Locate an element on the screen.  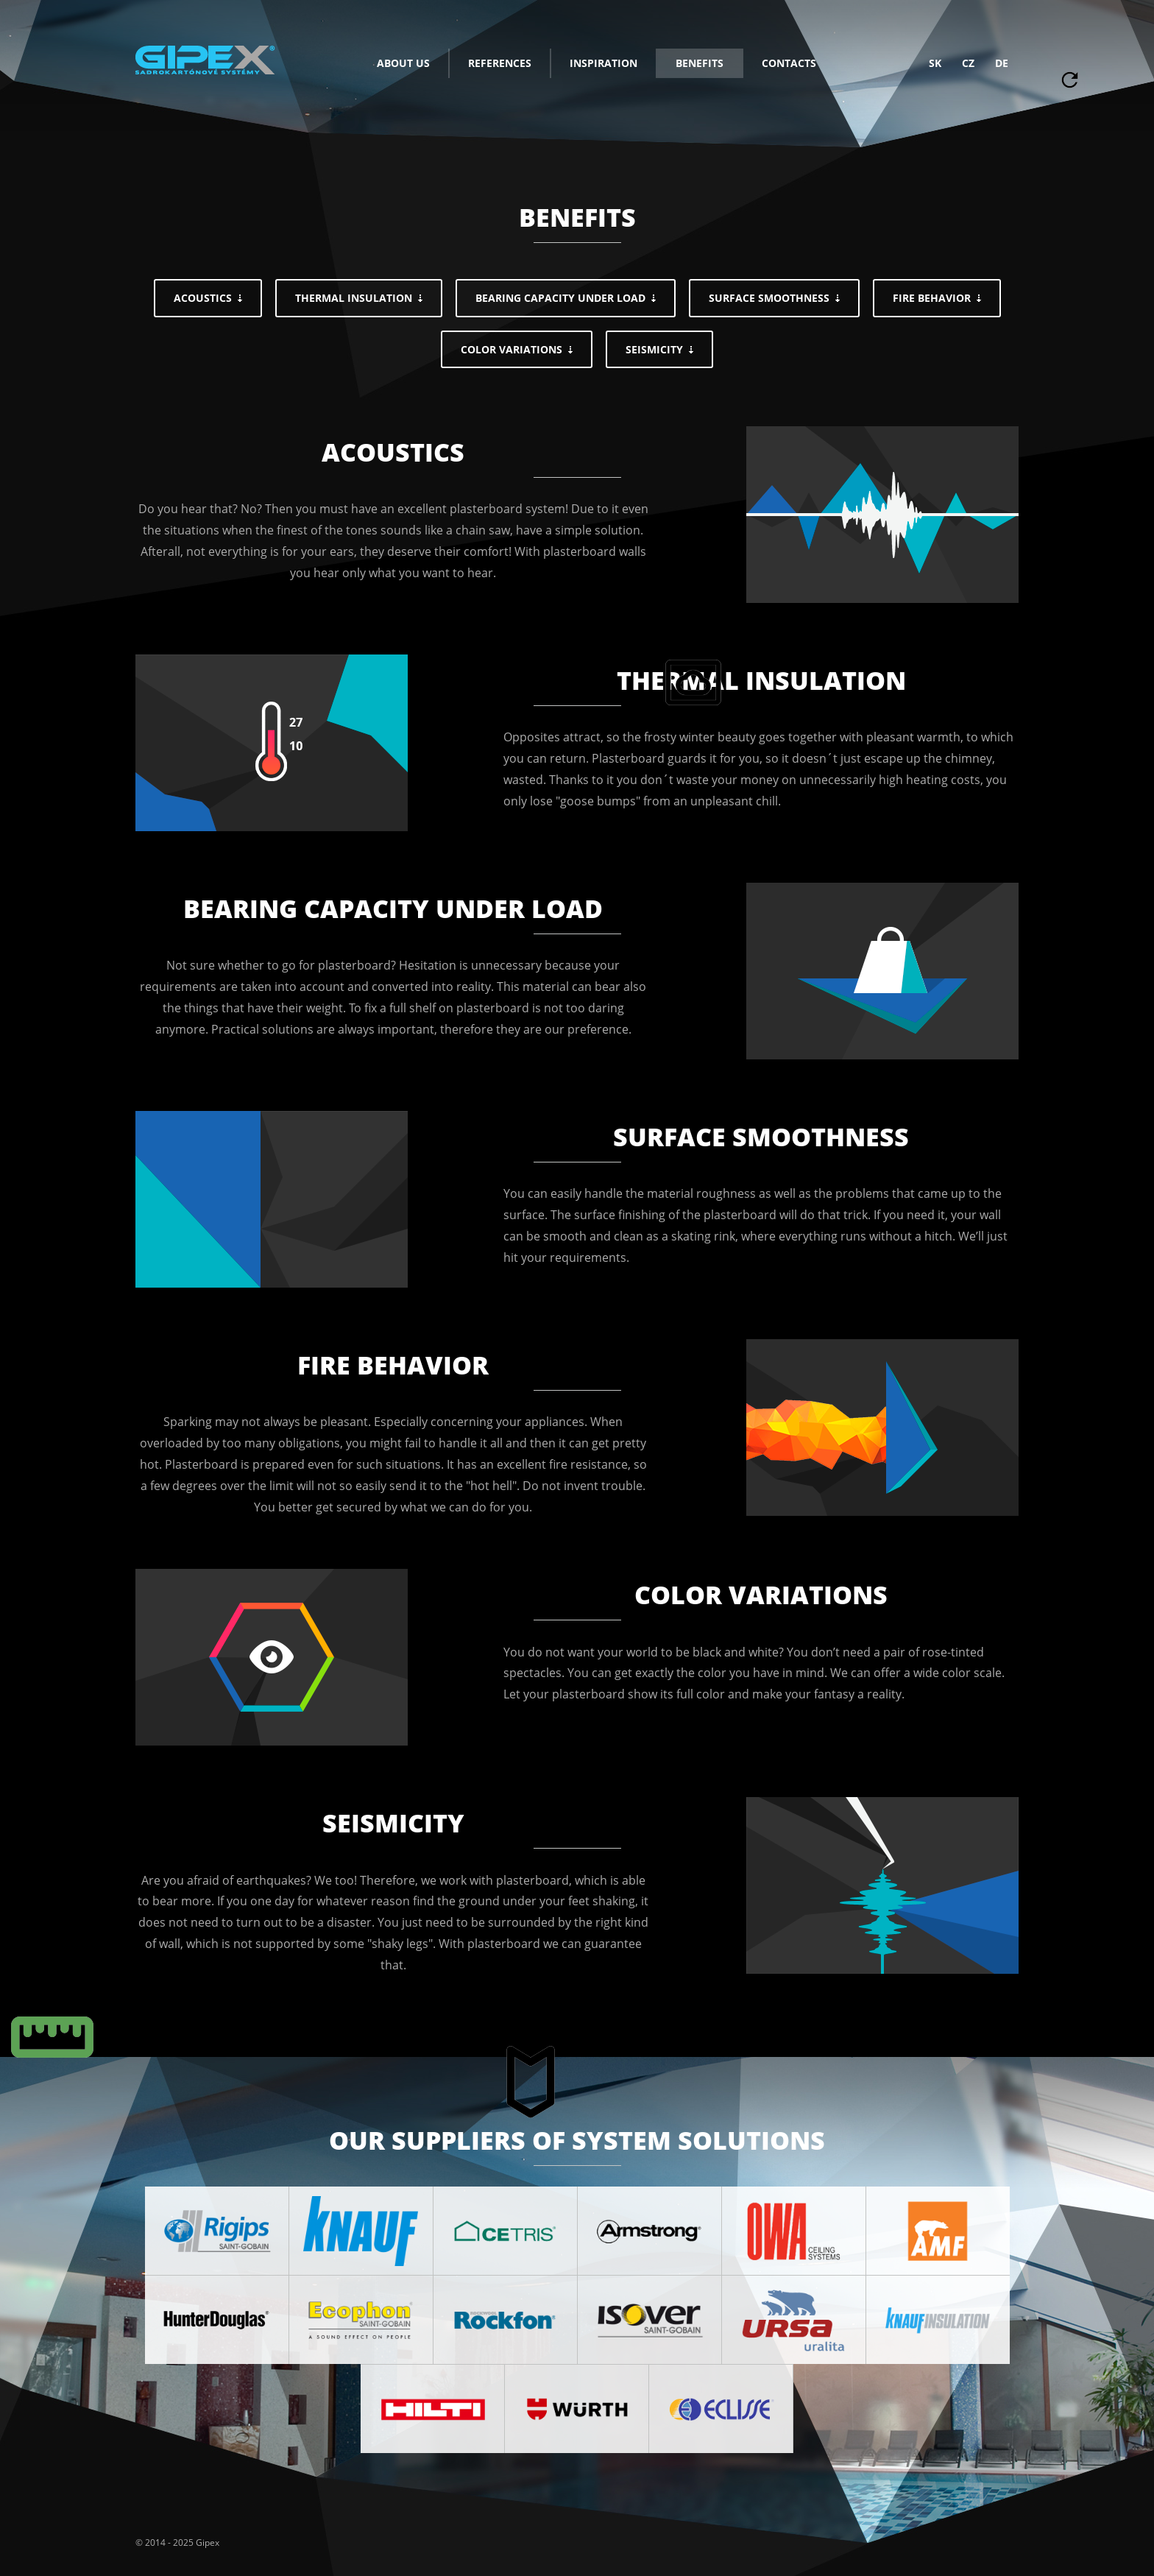
measure dimensions or distances is located at coordinates (52, 2037).